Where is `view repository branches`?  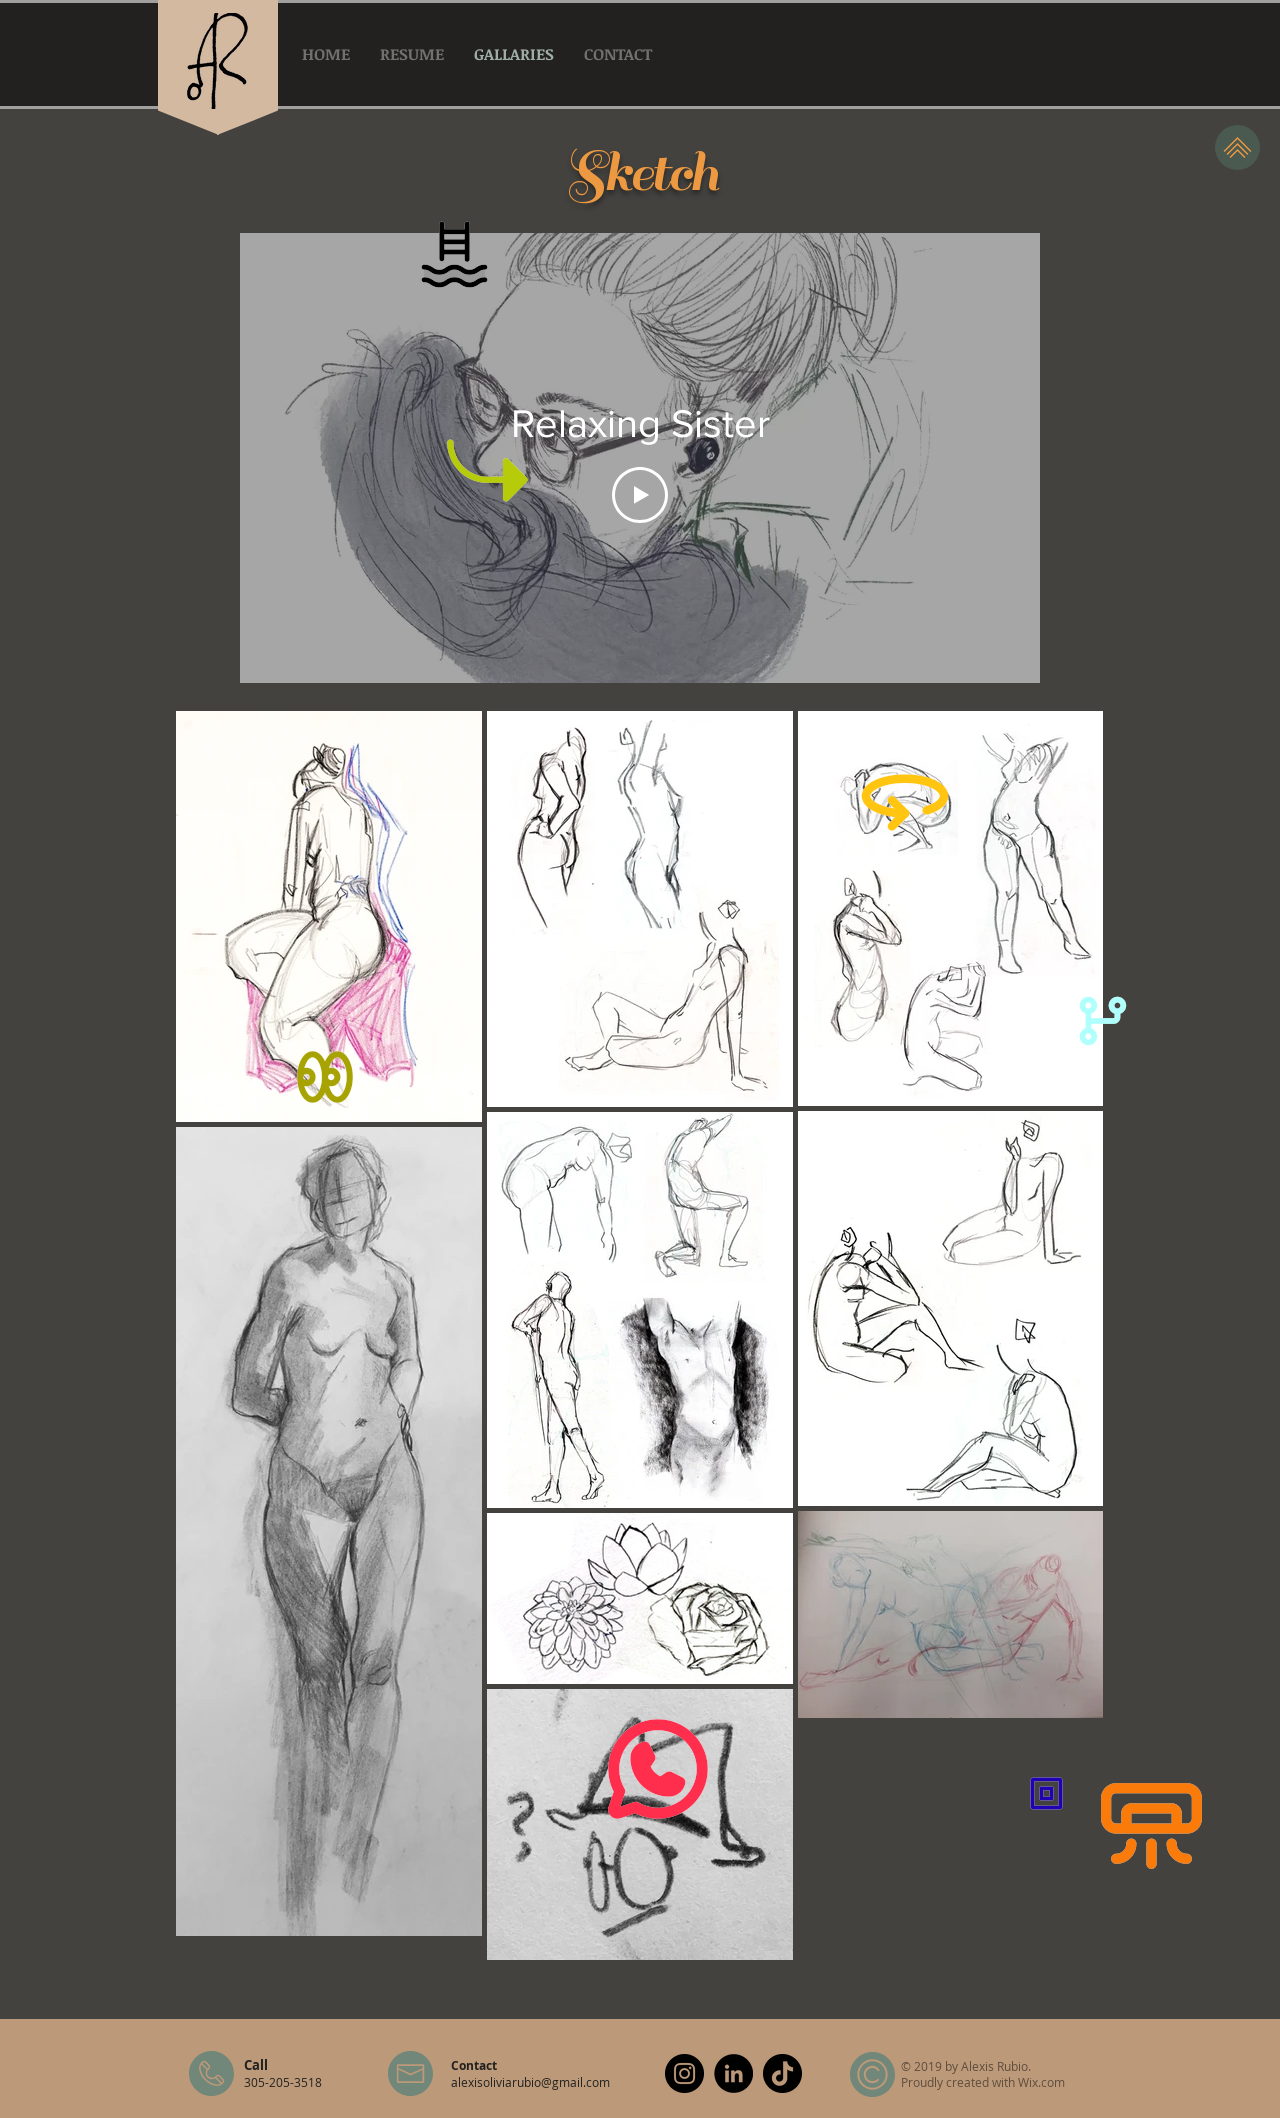
view repository branches is located at coordinates (1100, 1021).